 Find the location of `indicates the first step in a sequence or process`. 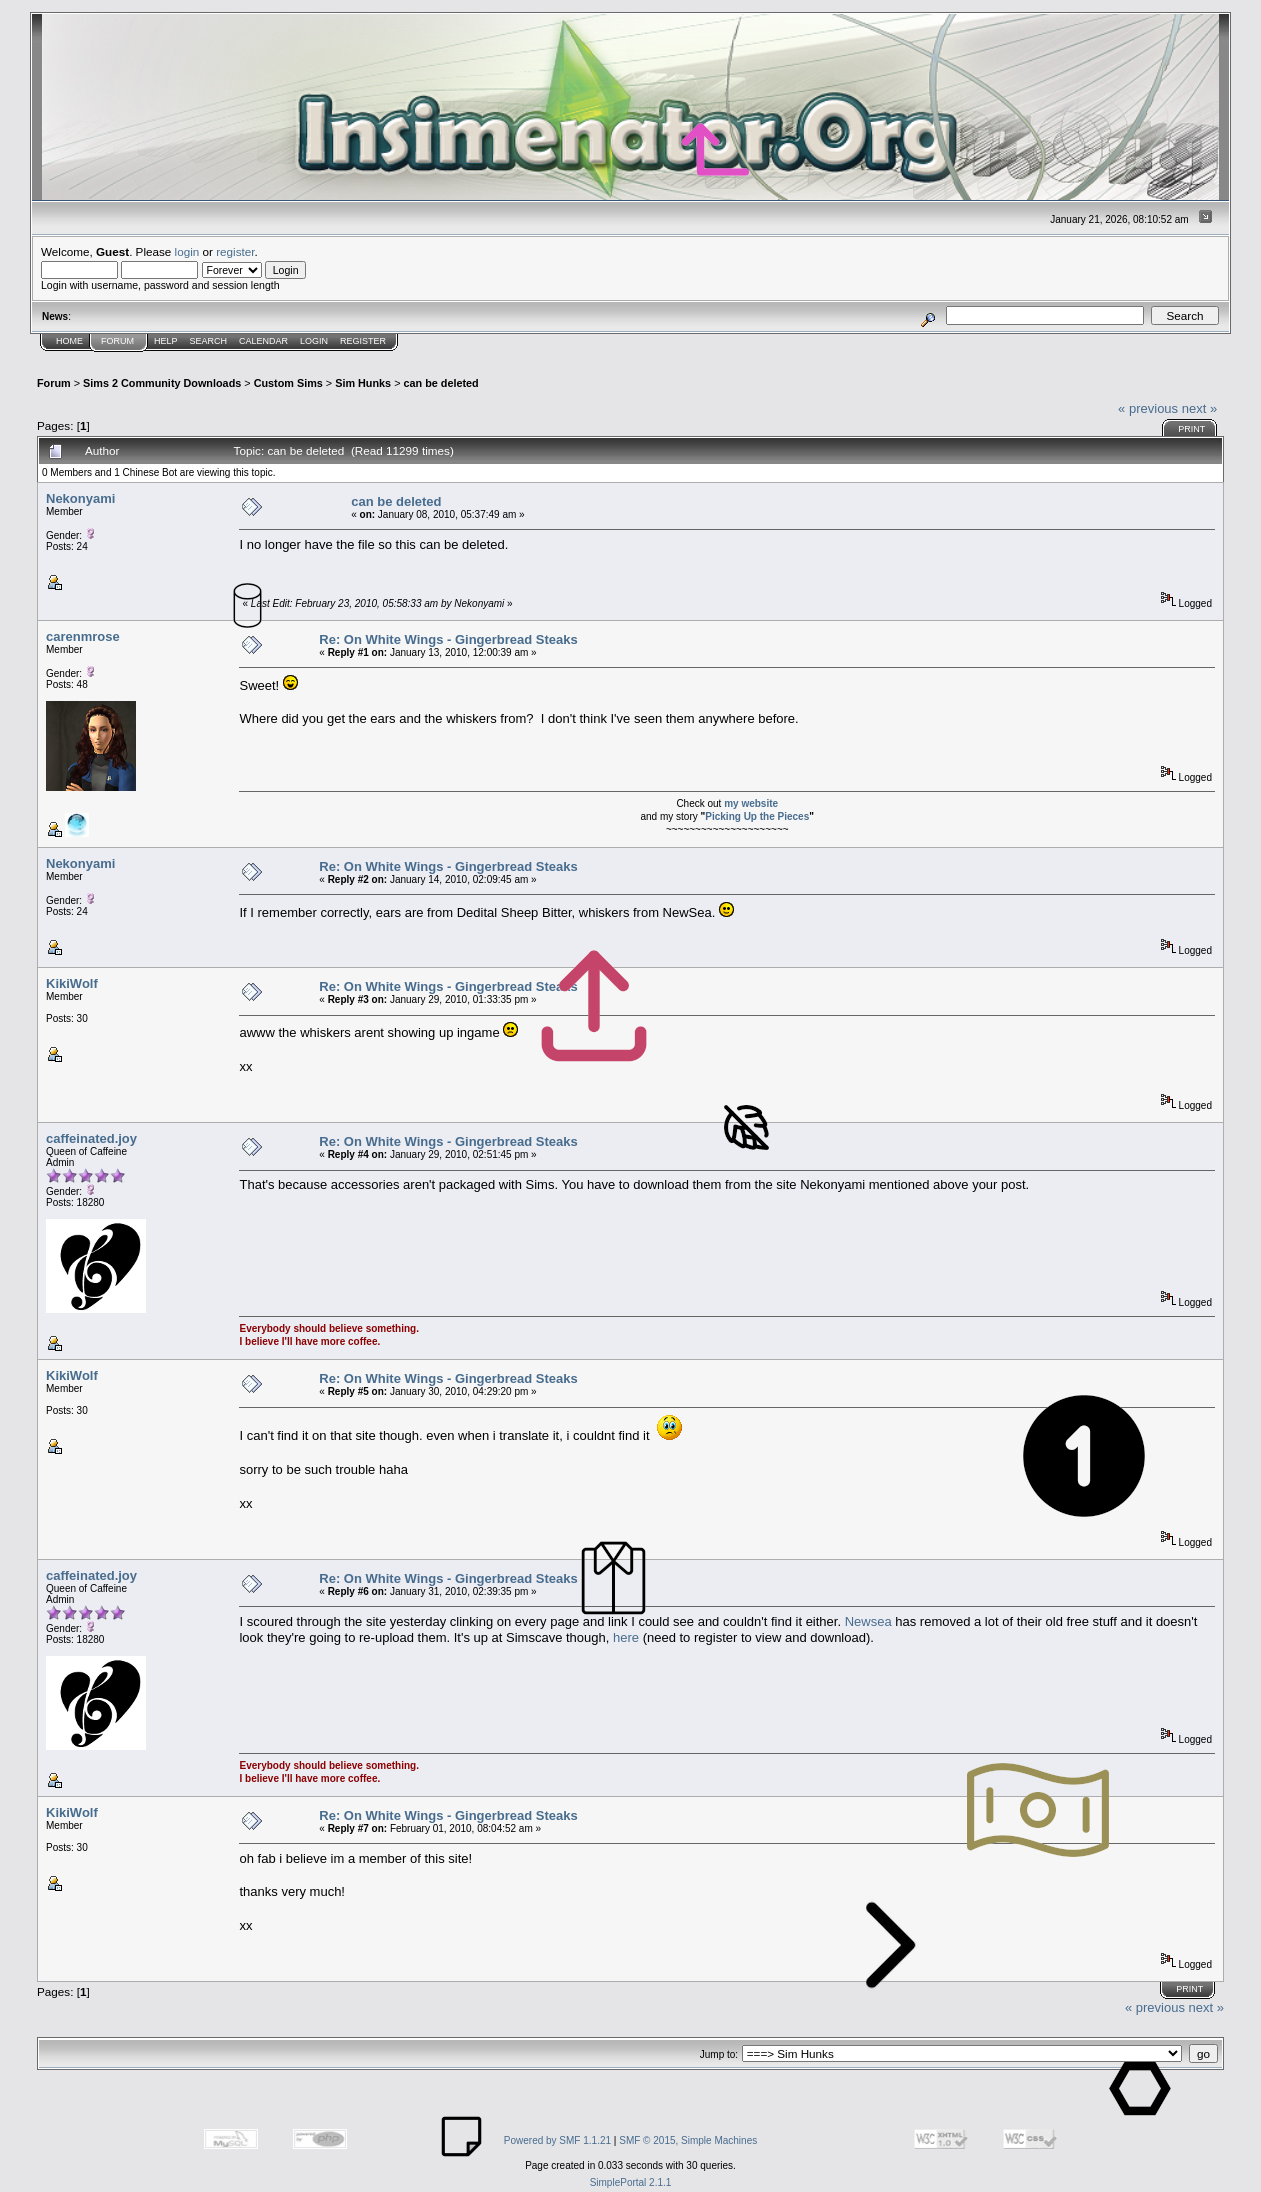

indicates the first step in a sequence or process is located at coordinates (1084, 1456).